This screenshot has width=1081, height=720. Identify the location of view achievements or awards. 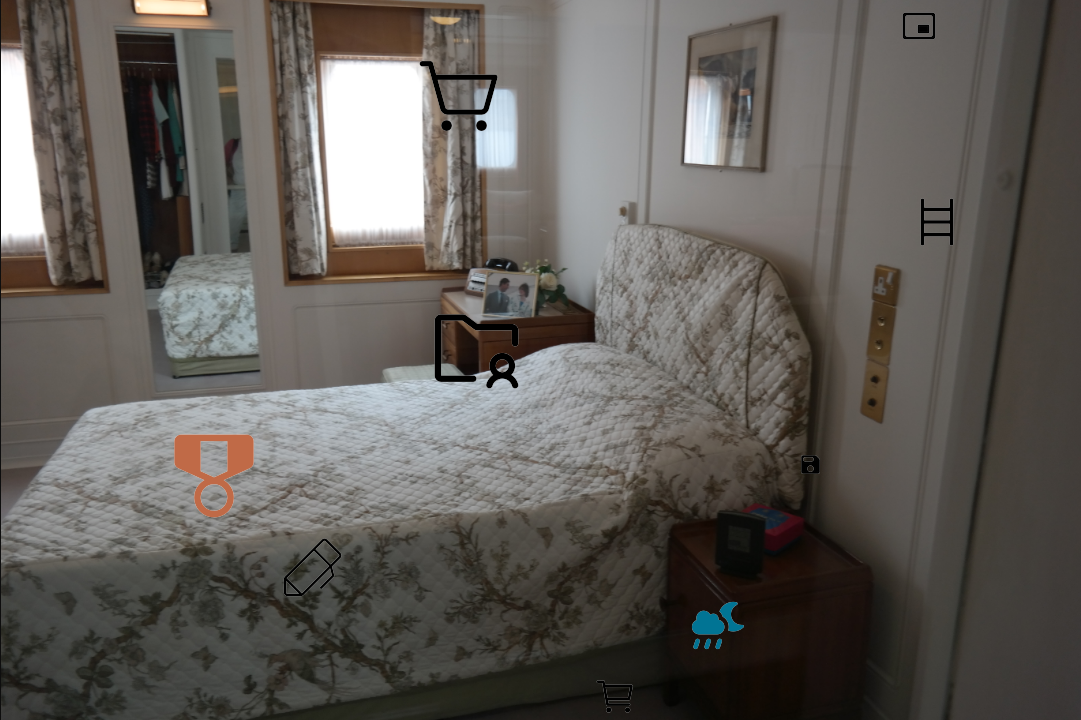
(214, 471).